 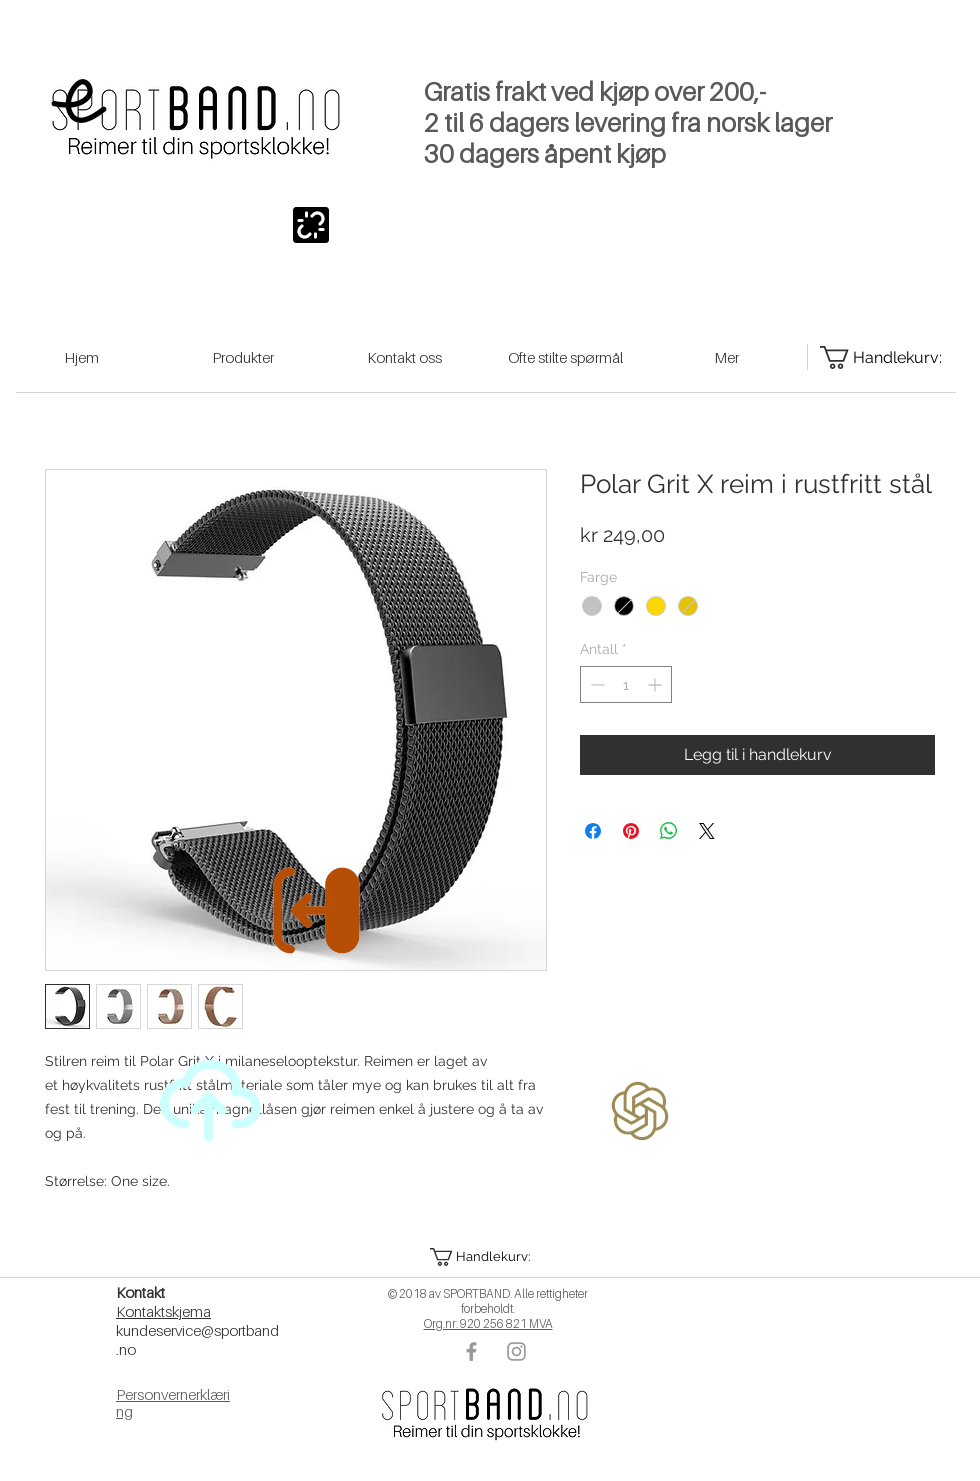 I want to click on ember.js framework logo, so click(x=79, y=101).